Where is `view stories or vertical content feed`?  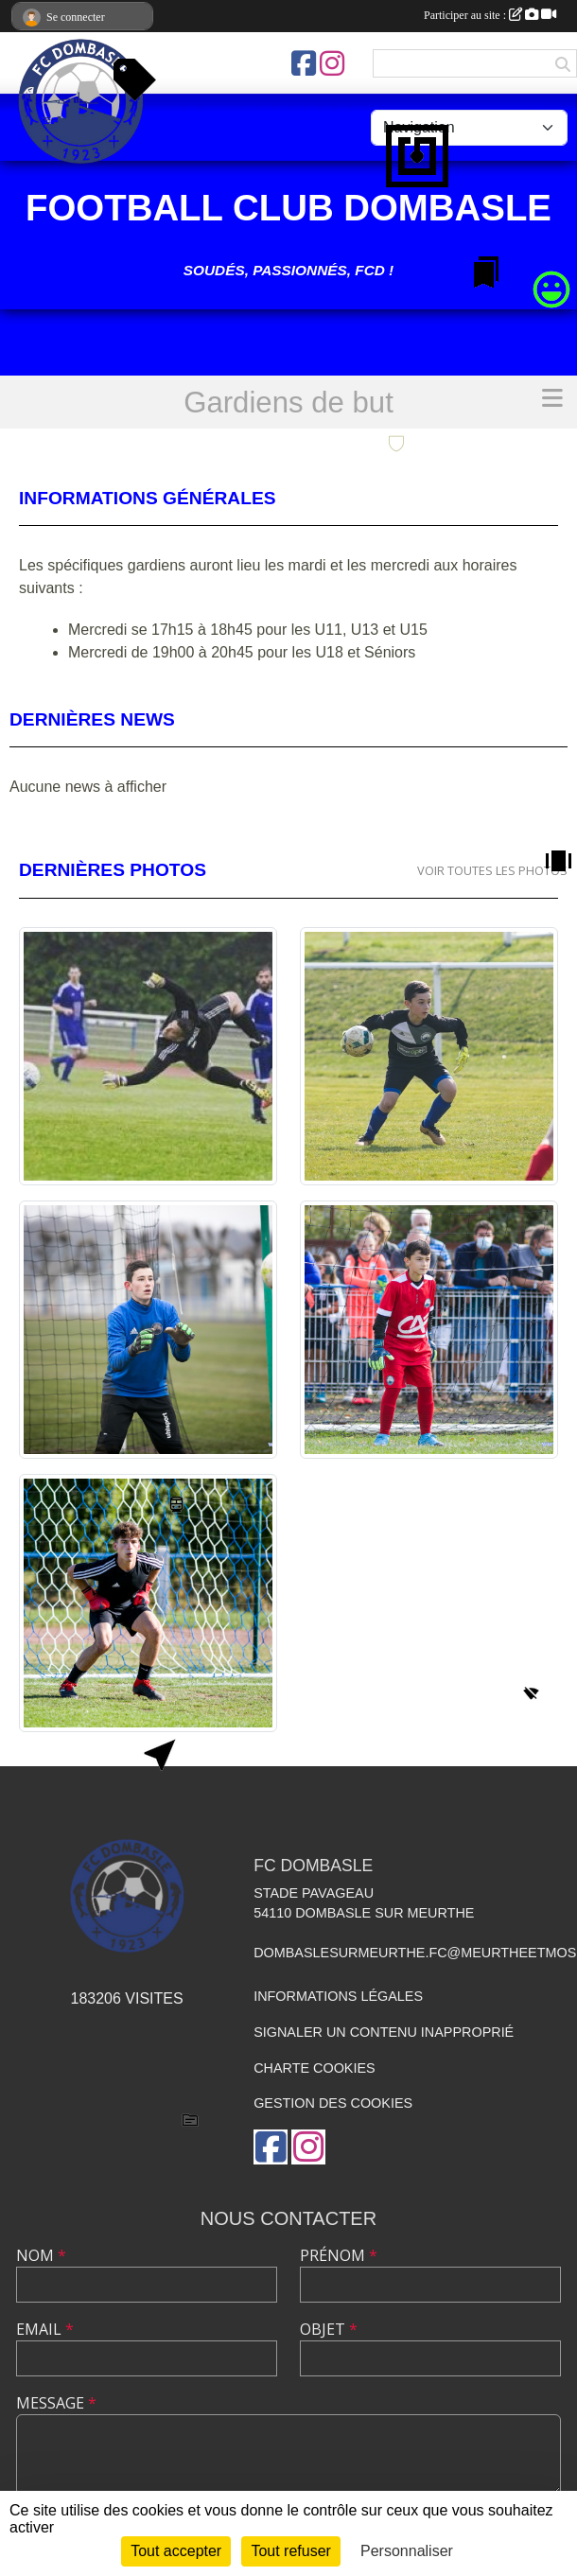
view stories or vertical content feed is located at coordinates (558, 861).